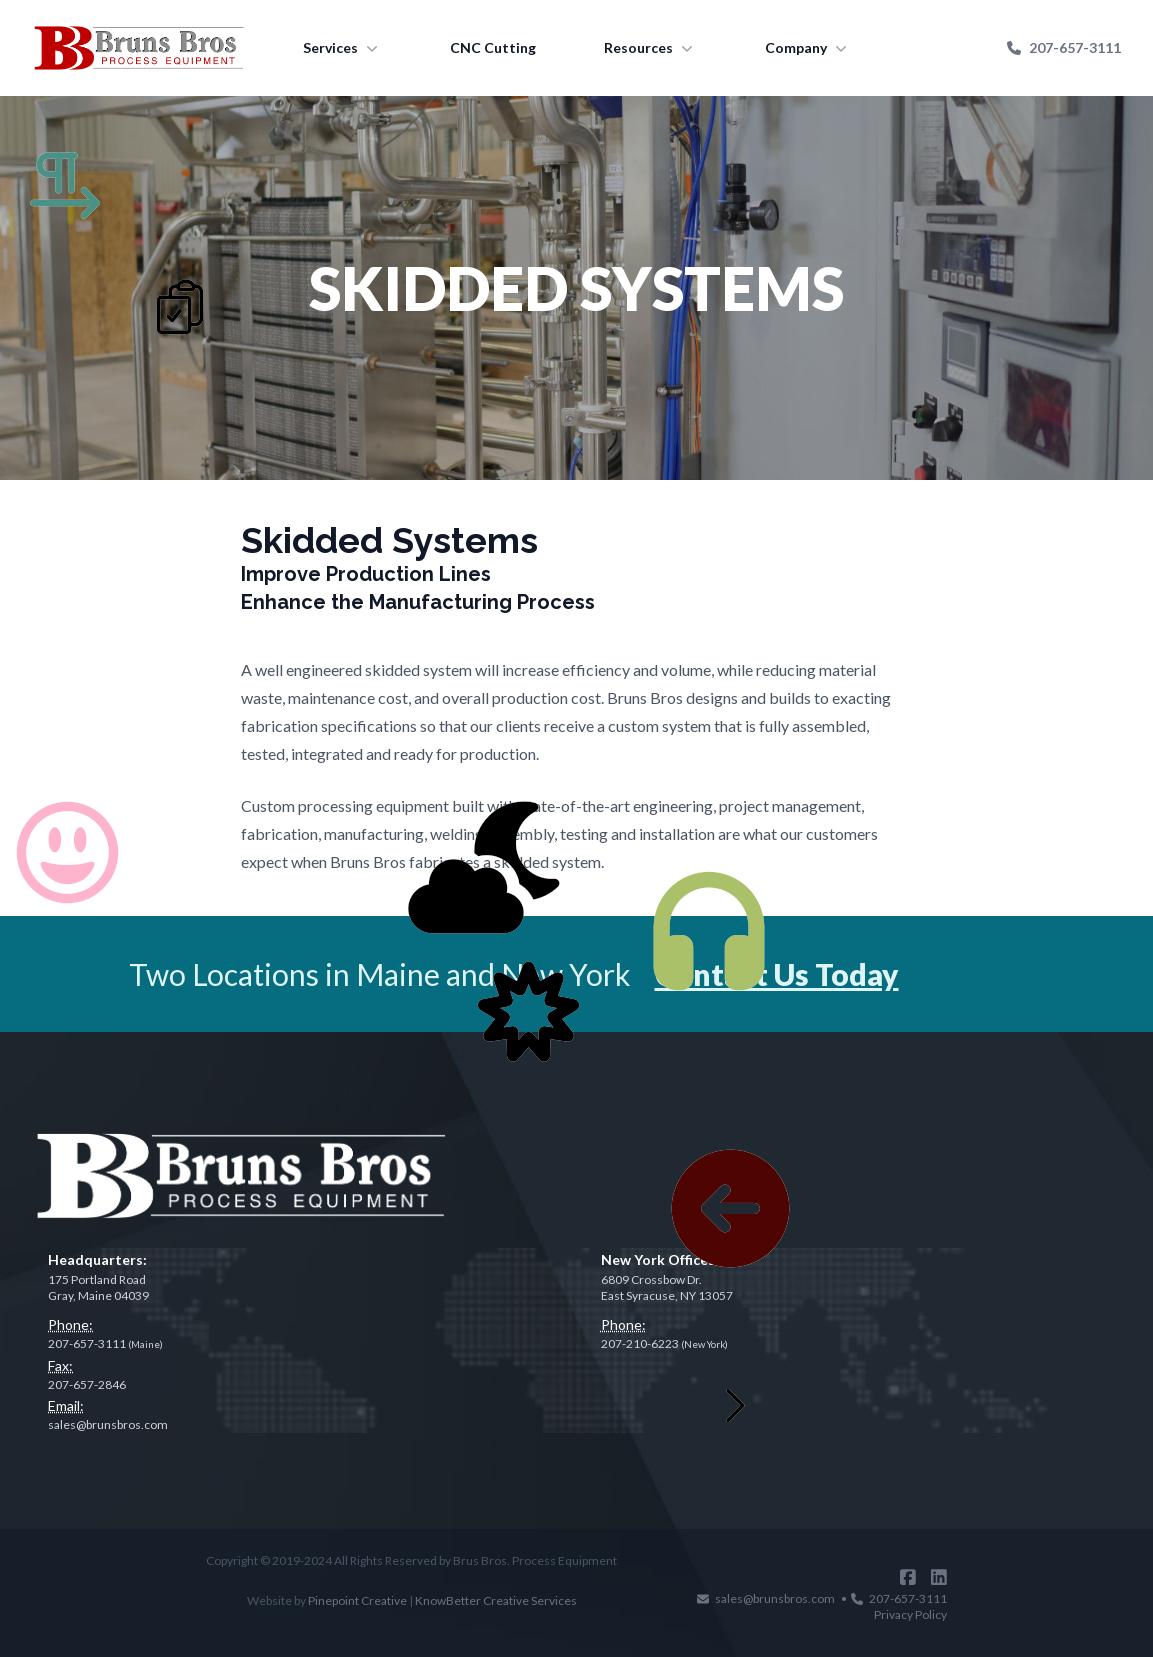  Describe the element at coordinates (65, 184) in the screenshot. I see `move paragraph to the right` at that location.